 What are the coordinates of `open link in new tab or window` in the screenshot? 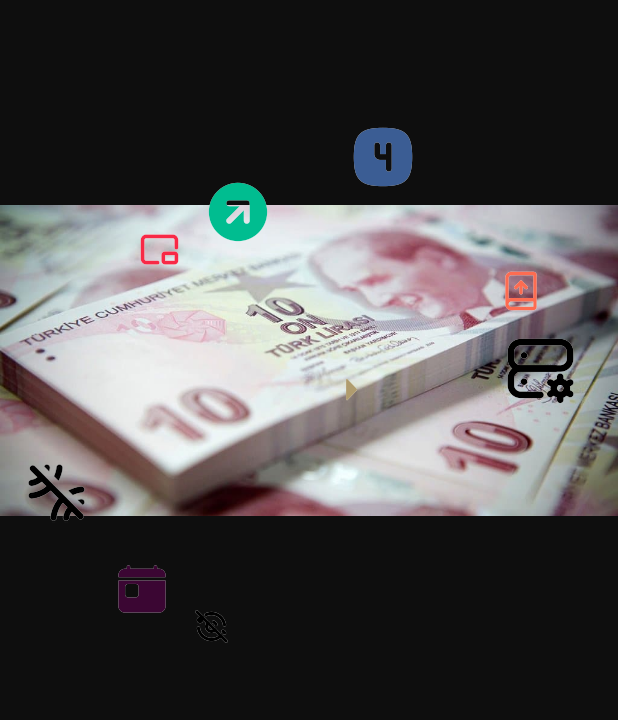 It's located at (238, 212).